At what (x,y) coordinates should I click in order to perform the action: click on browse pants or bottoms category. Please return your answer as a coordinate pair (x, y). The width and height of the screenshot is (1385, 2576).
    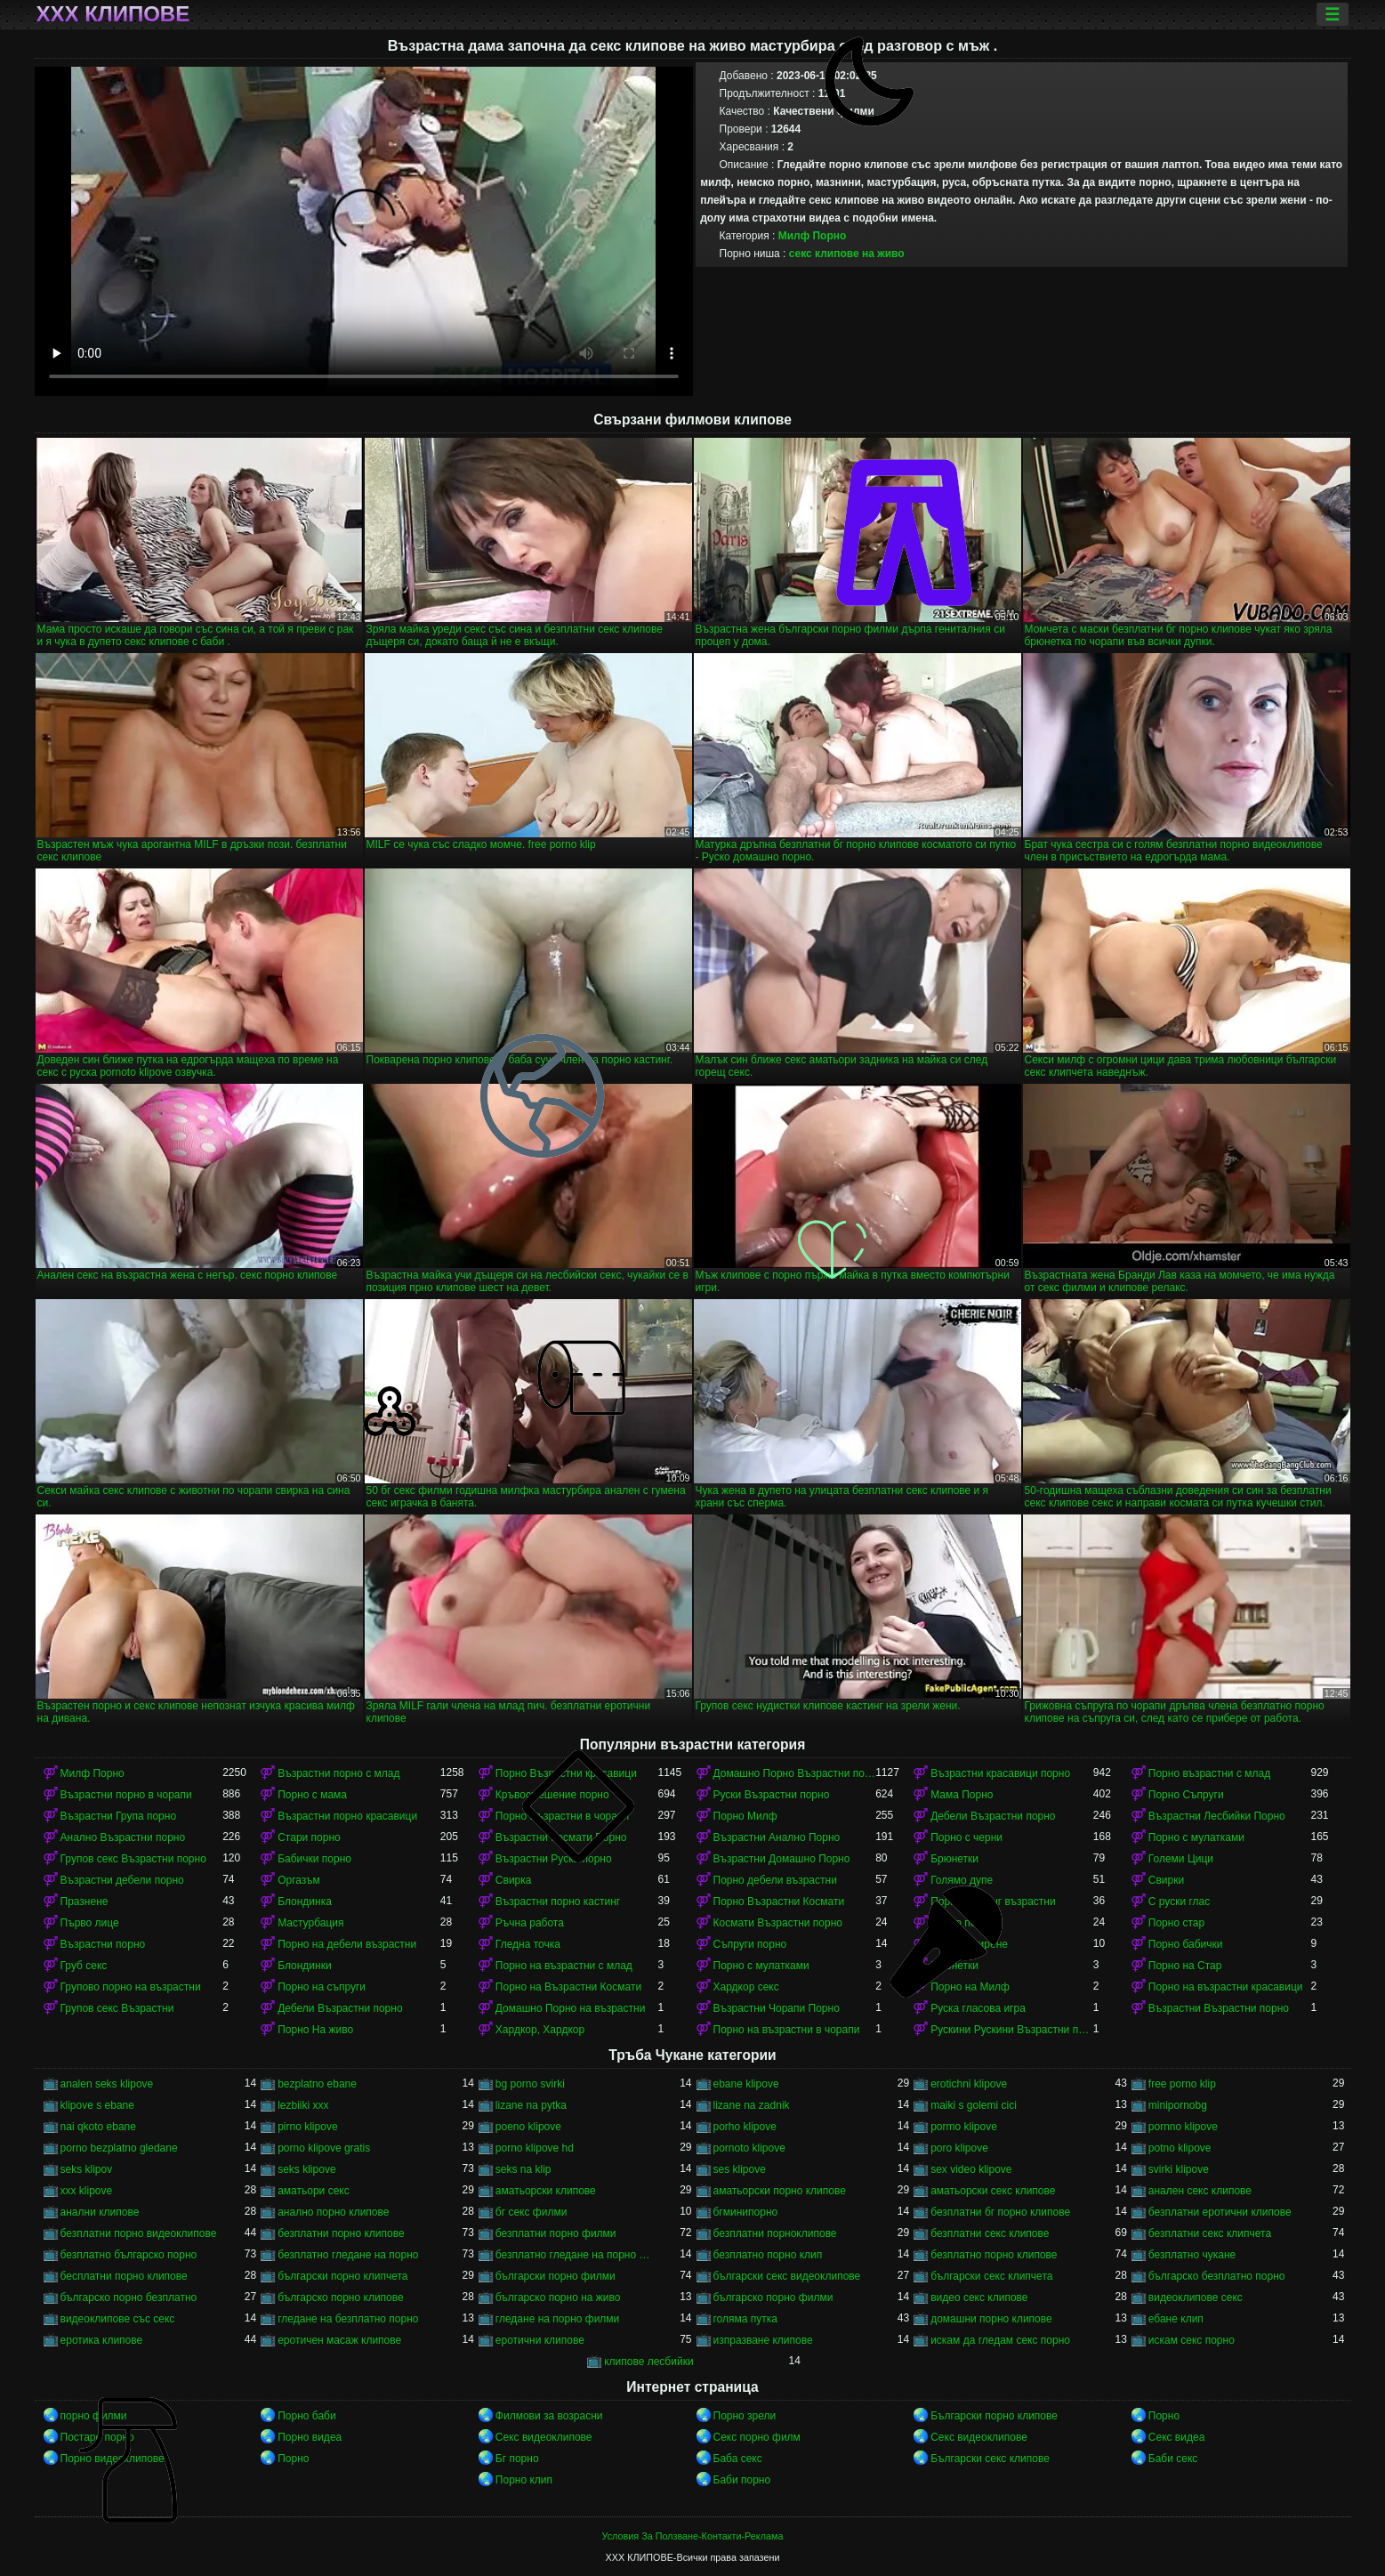
    Looking at the image, I should click on (904, 532).